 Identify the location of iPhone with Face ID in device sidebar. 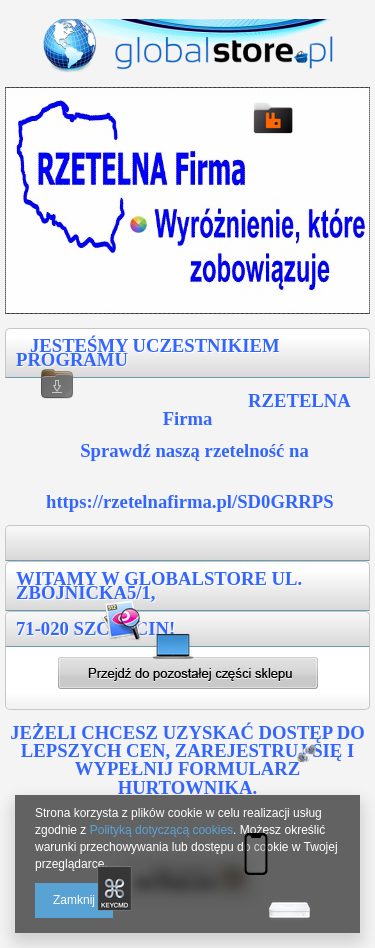
(256, 854).